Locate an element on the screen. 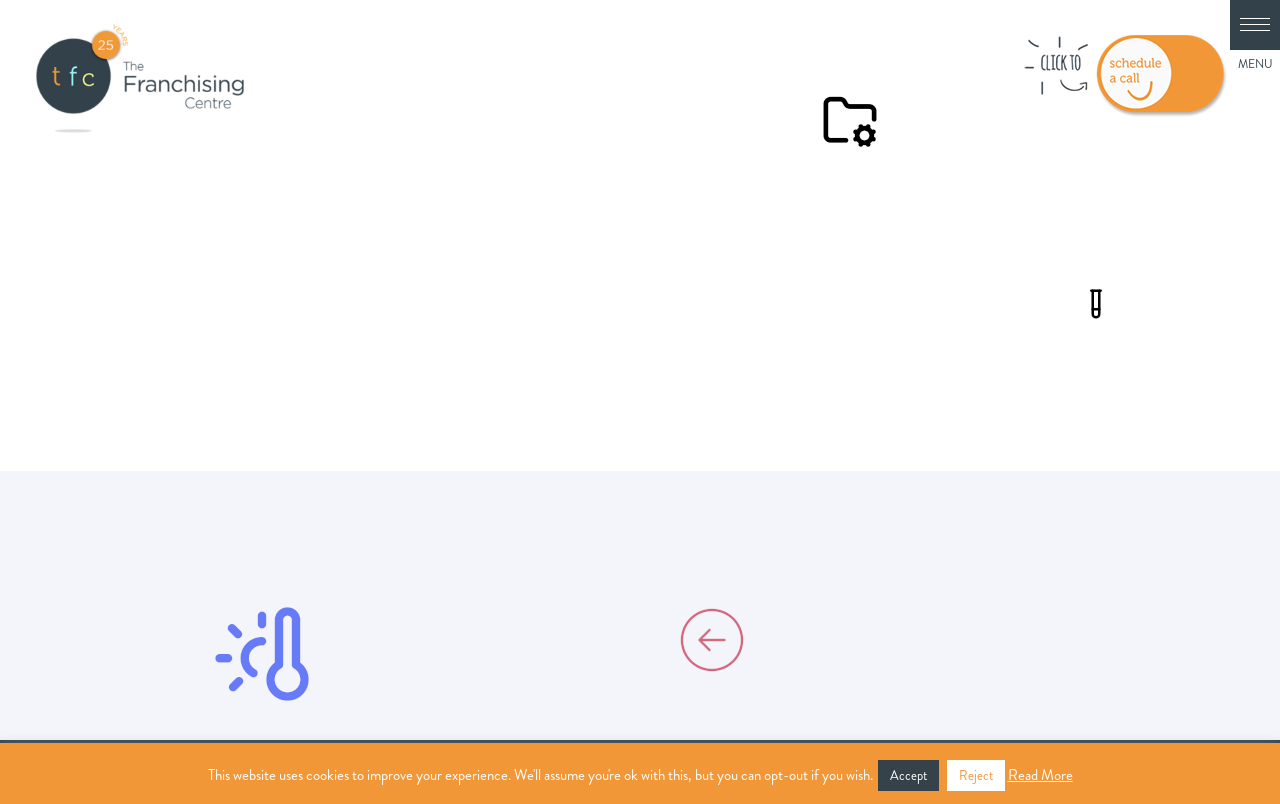 Image resolution: width=1280 pixels, height=804 pixels. go back to the previous screen is located at coordinates (712, 640).